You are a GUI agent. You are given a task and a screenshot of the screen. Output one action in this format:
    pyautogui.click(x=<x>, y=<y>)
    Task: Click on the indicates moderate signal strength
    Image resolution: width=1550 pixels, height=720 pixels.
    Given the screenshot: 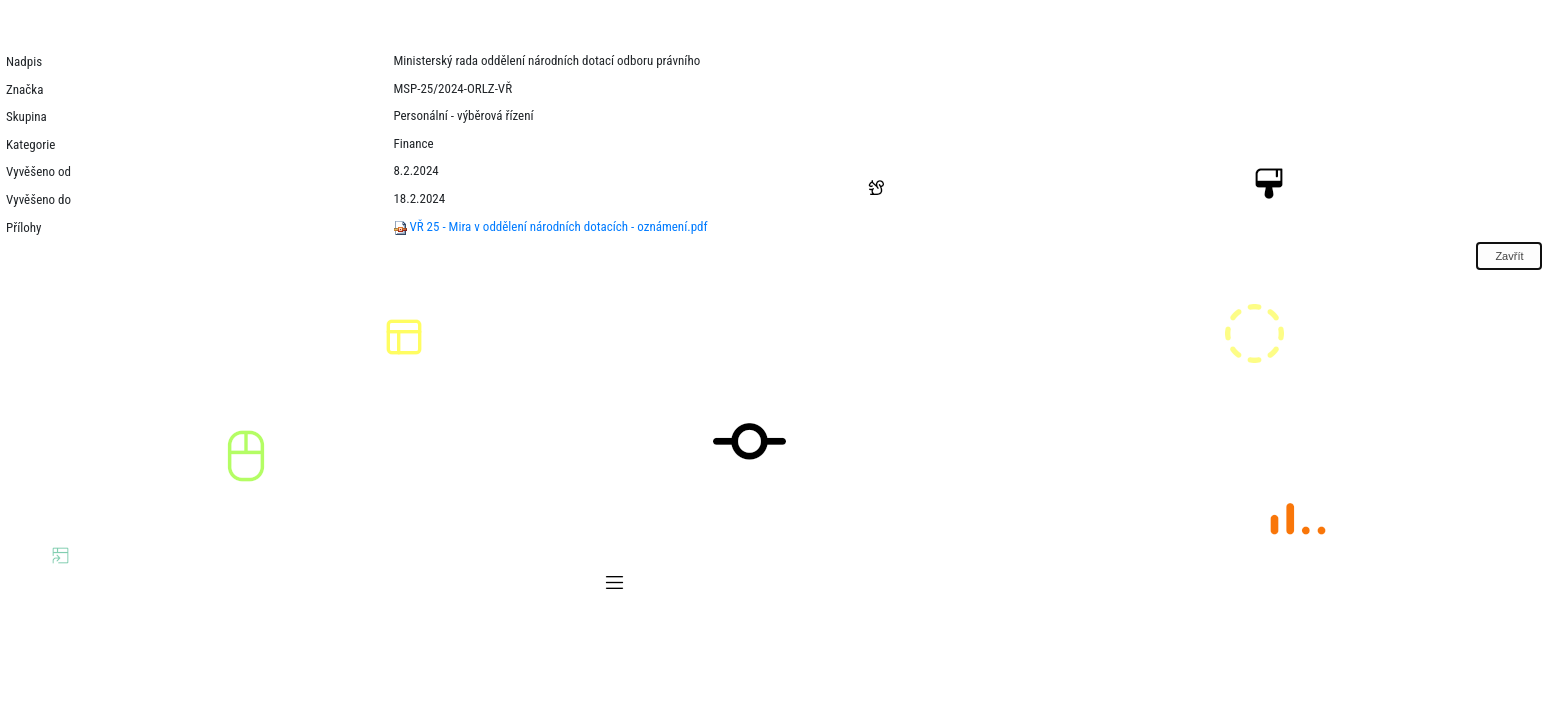 What is the action you would take?
    pyautogui.click(x=1298, y=507)
    